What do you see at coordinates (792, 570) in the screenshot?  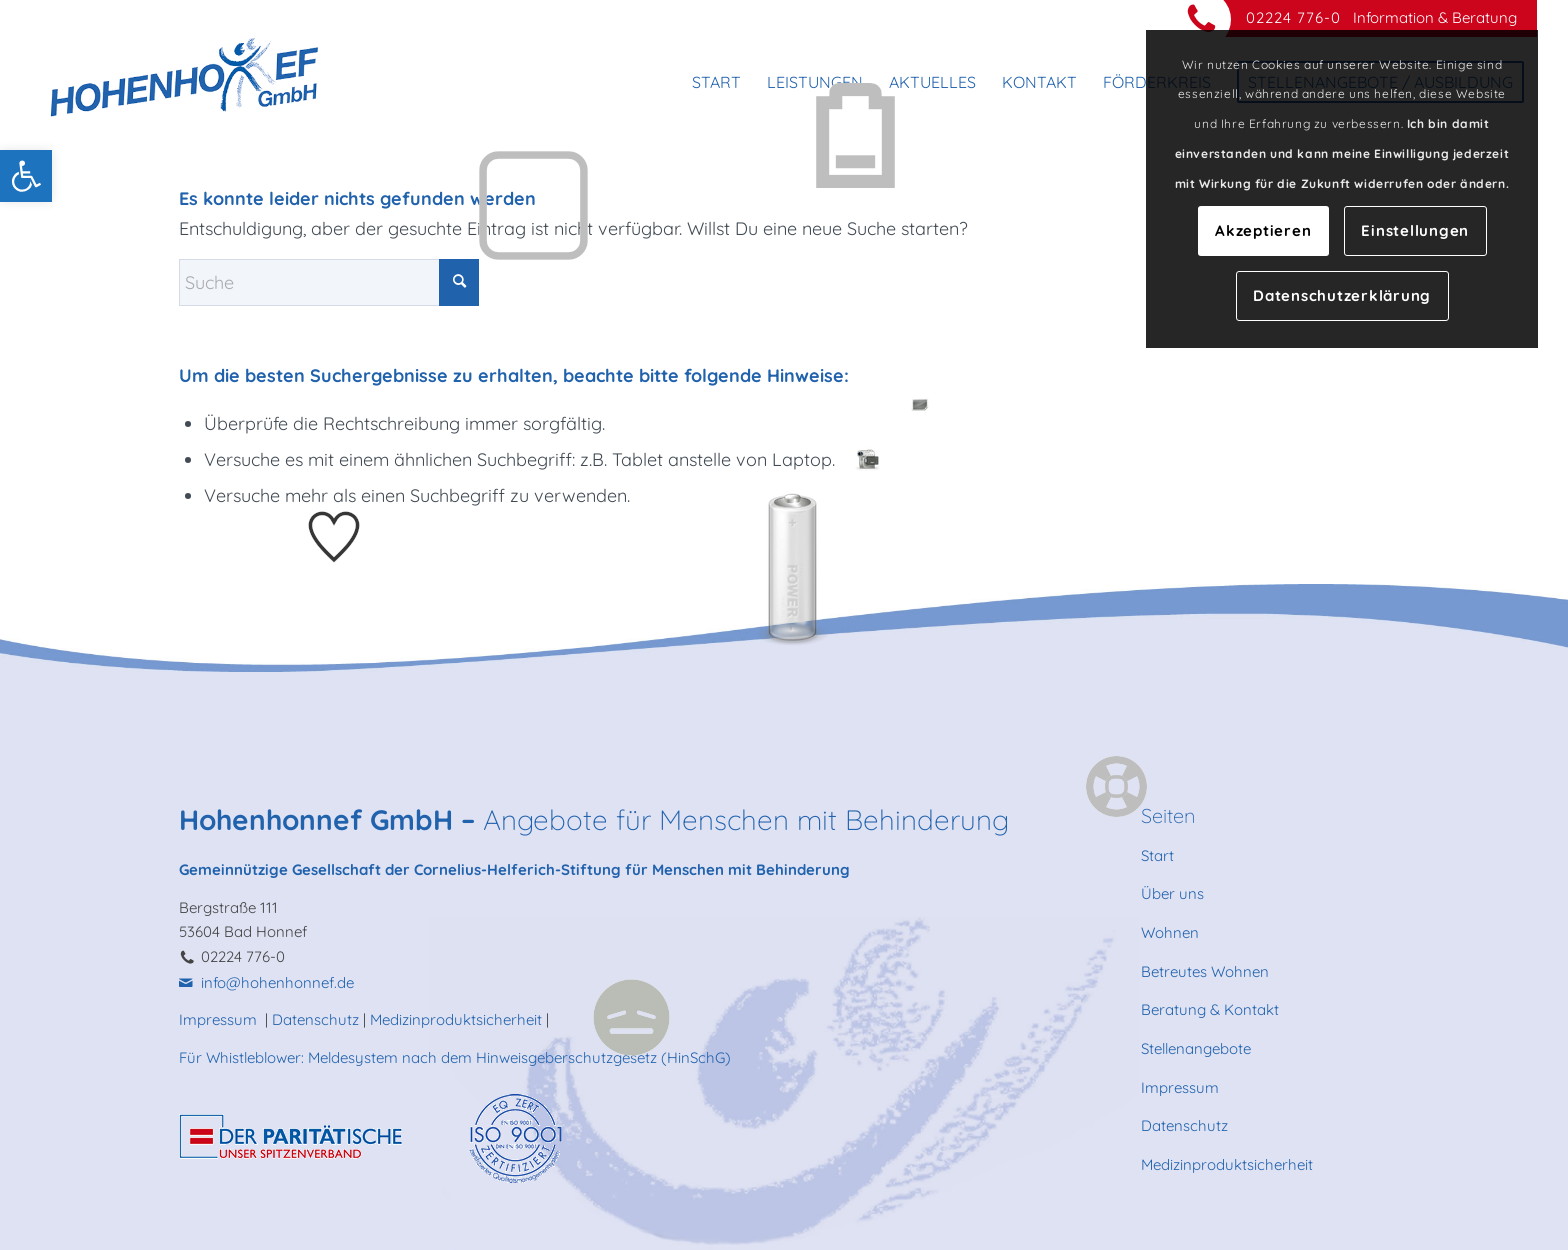 I see `indicates battery is depleted and needs charging` at bounding box center [792, 570].